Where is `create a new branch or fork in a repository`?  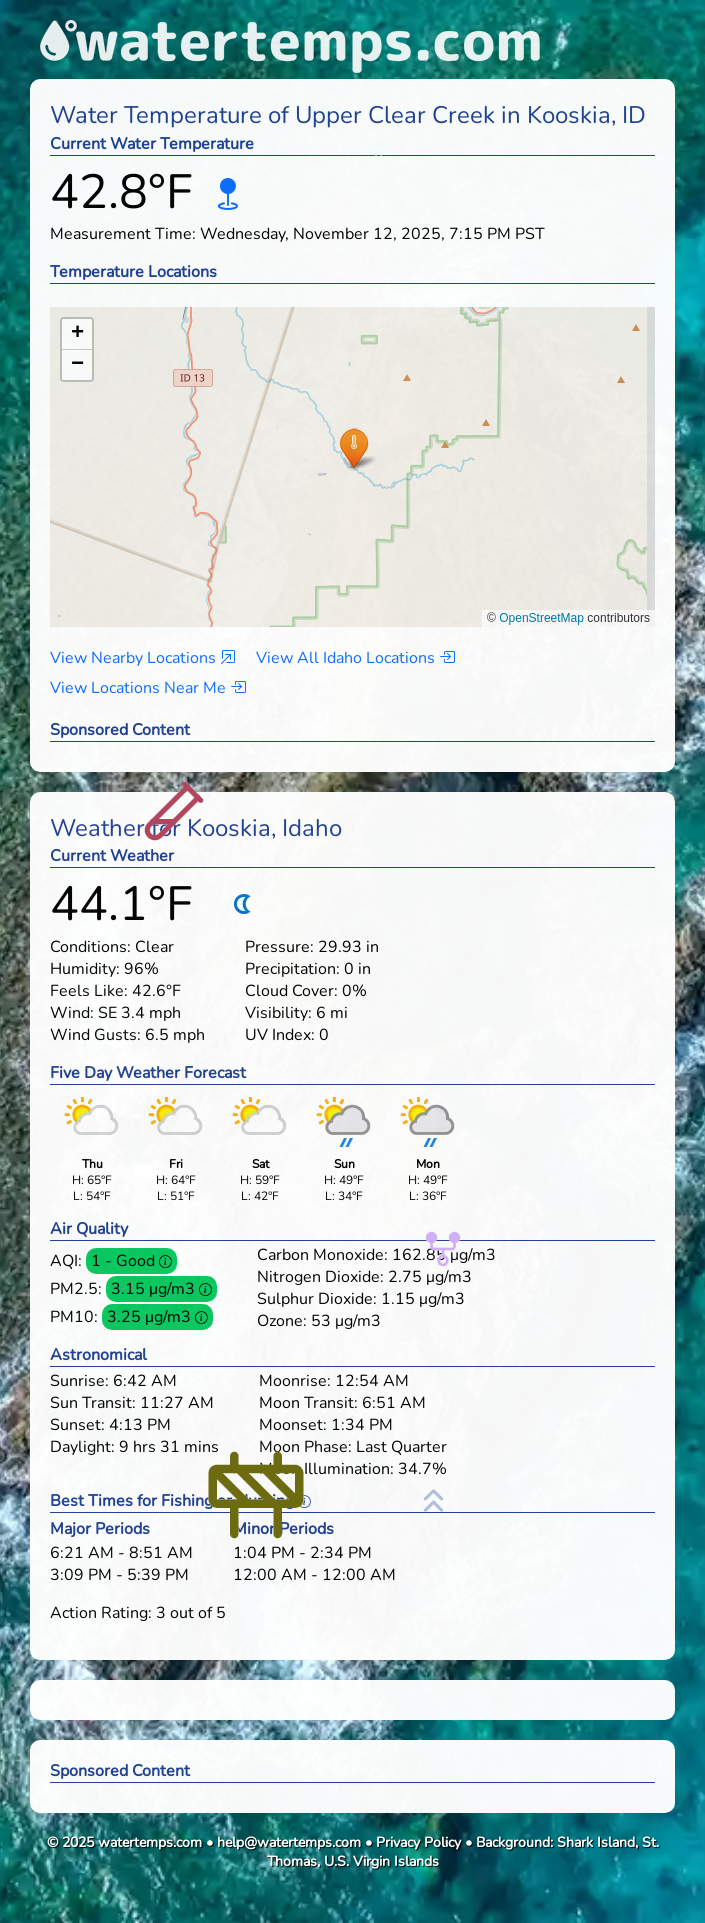
create a new branch or fork in a repository is located at coordinates (443, 1249).